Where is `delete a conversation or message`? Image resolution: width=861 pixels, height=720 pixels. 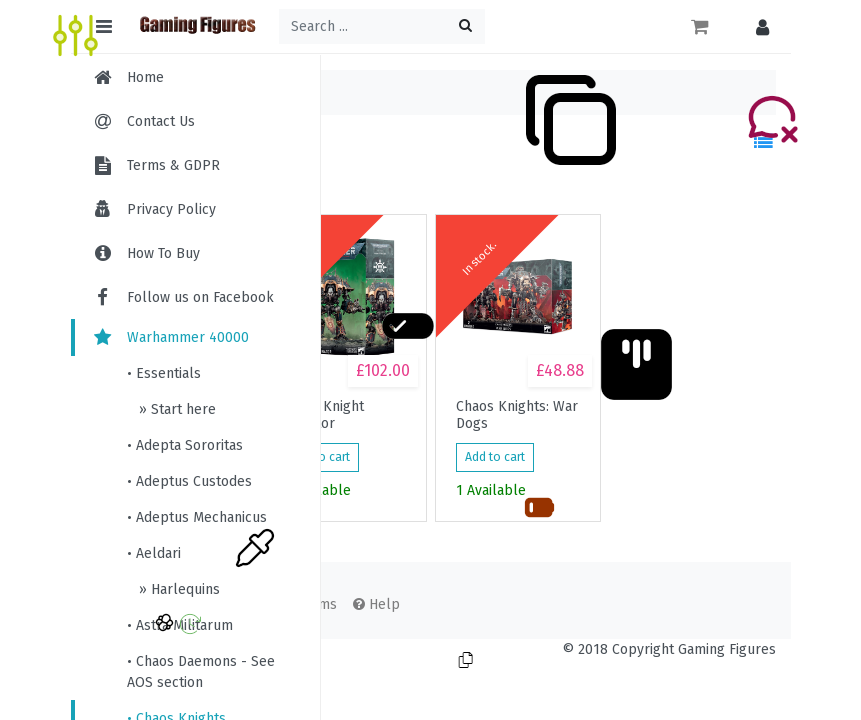
delete a conversation or message is located at coordinates (772, 117).